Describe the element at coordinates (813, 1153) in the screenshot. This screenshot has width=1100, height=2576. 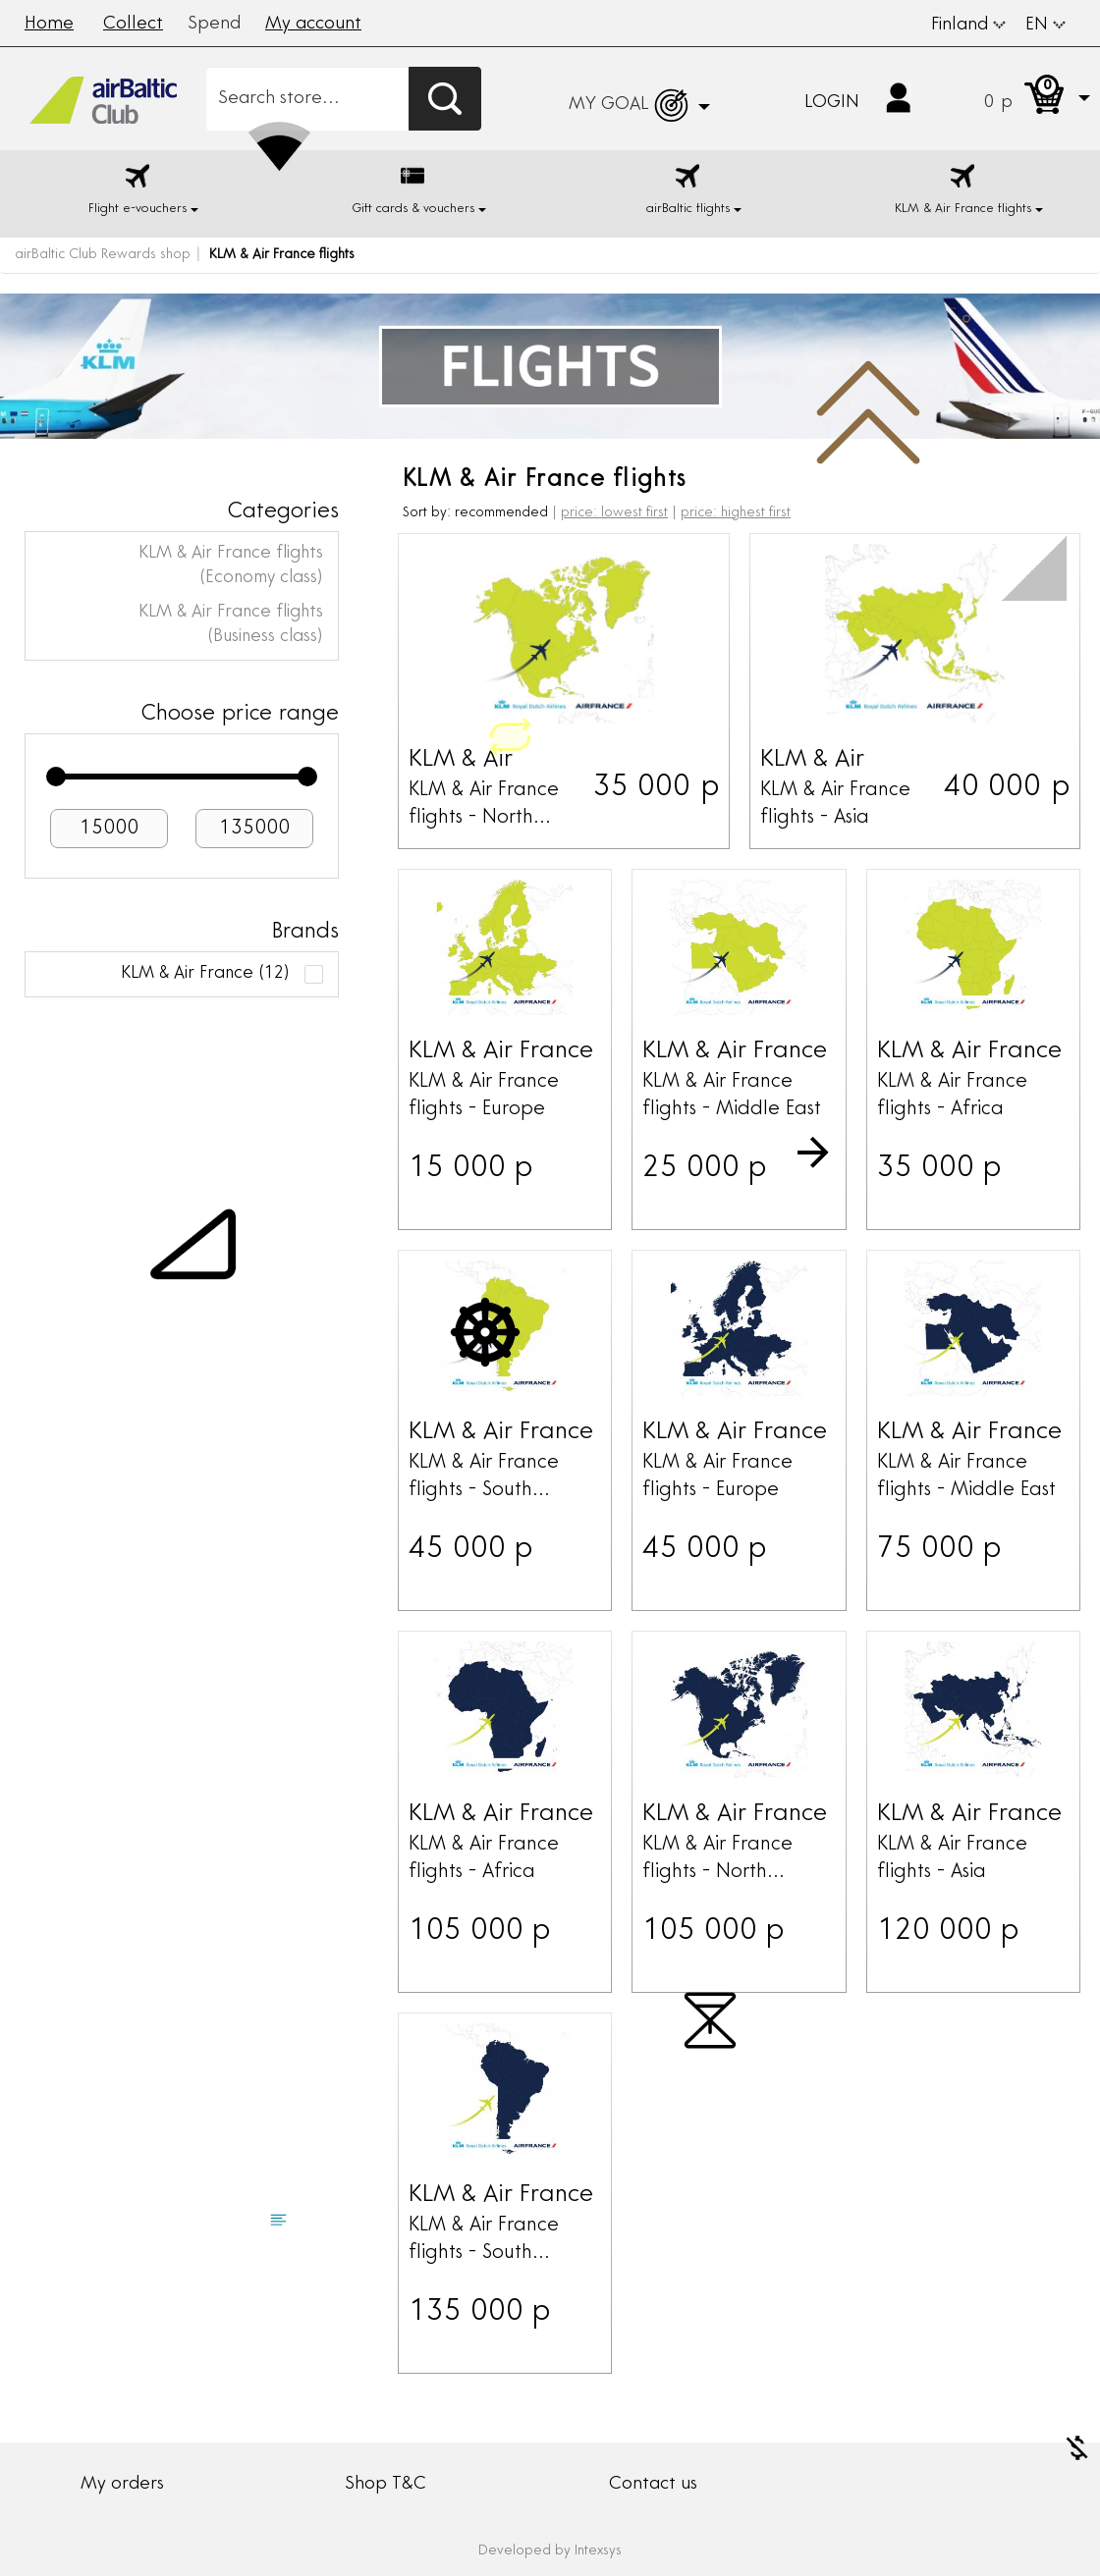
I see `navigate to the next item or screen` at that location.